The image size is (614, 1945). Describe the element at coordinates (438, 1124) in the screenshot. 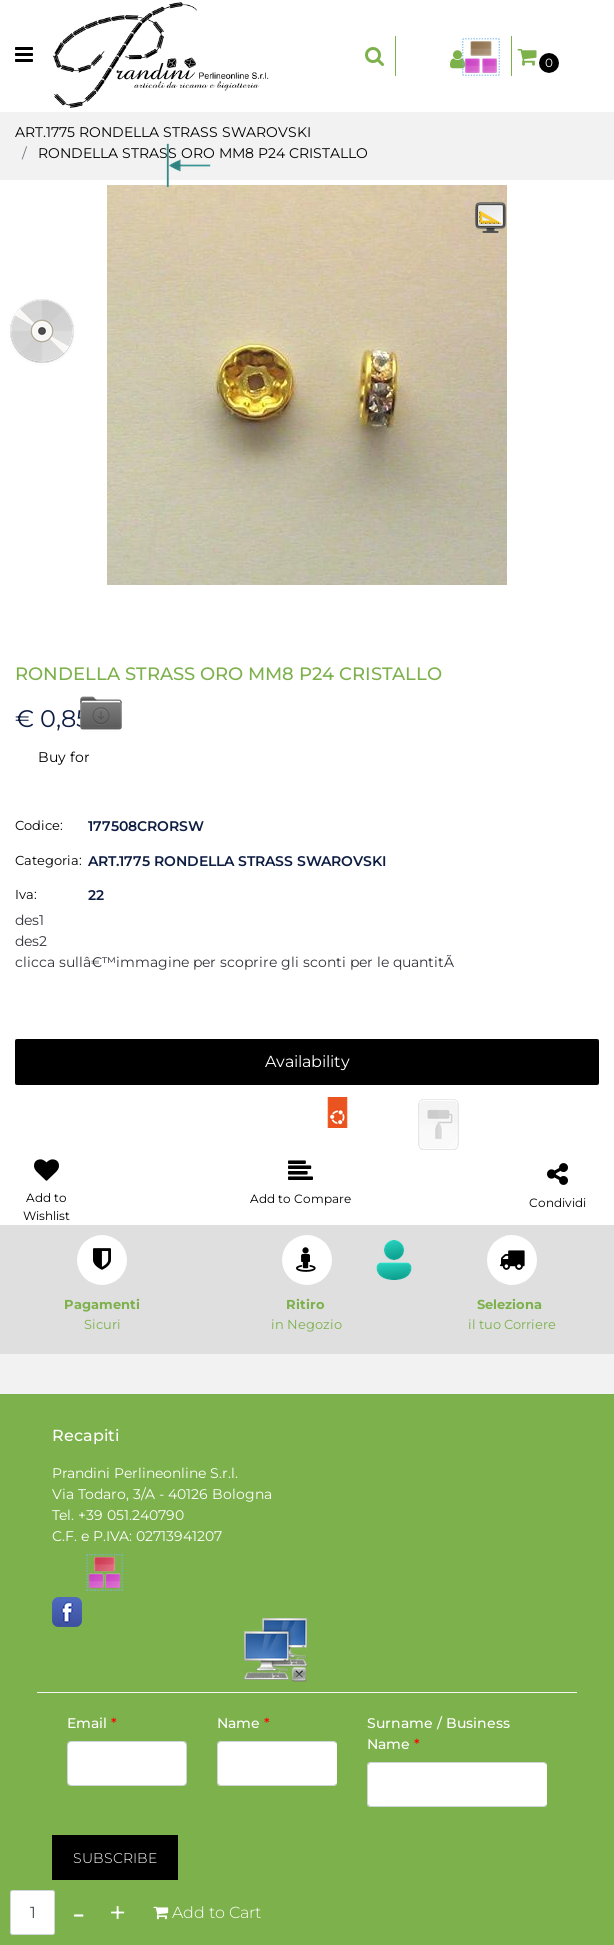

I see `a theme or appearance customization file` at that location.